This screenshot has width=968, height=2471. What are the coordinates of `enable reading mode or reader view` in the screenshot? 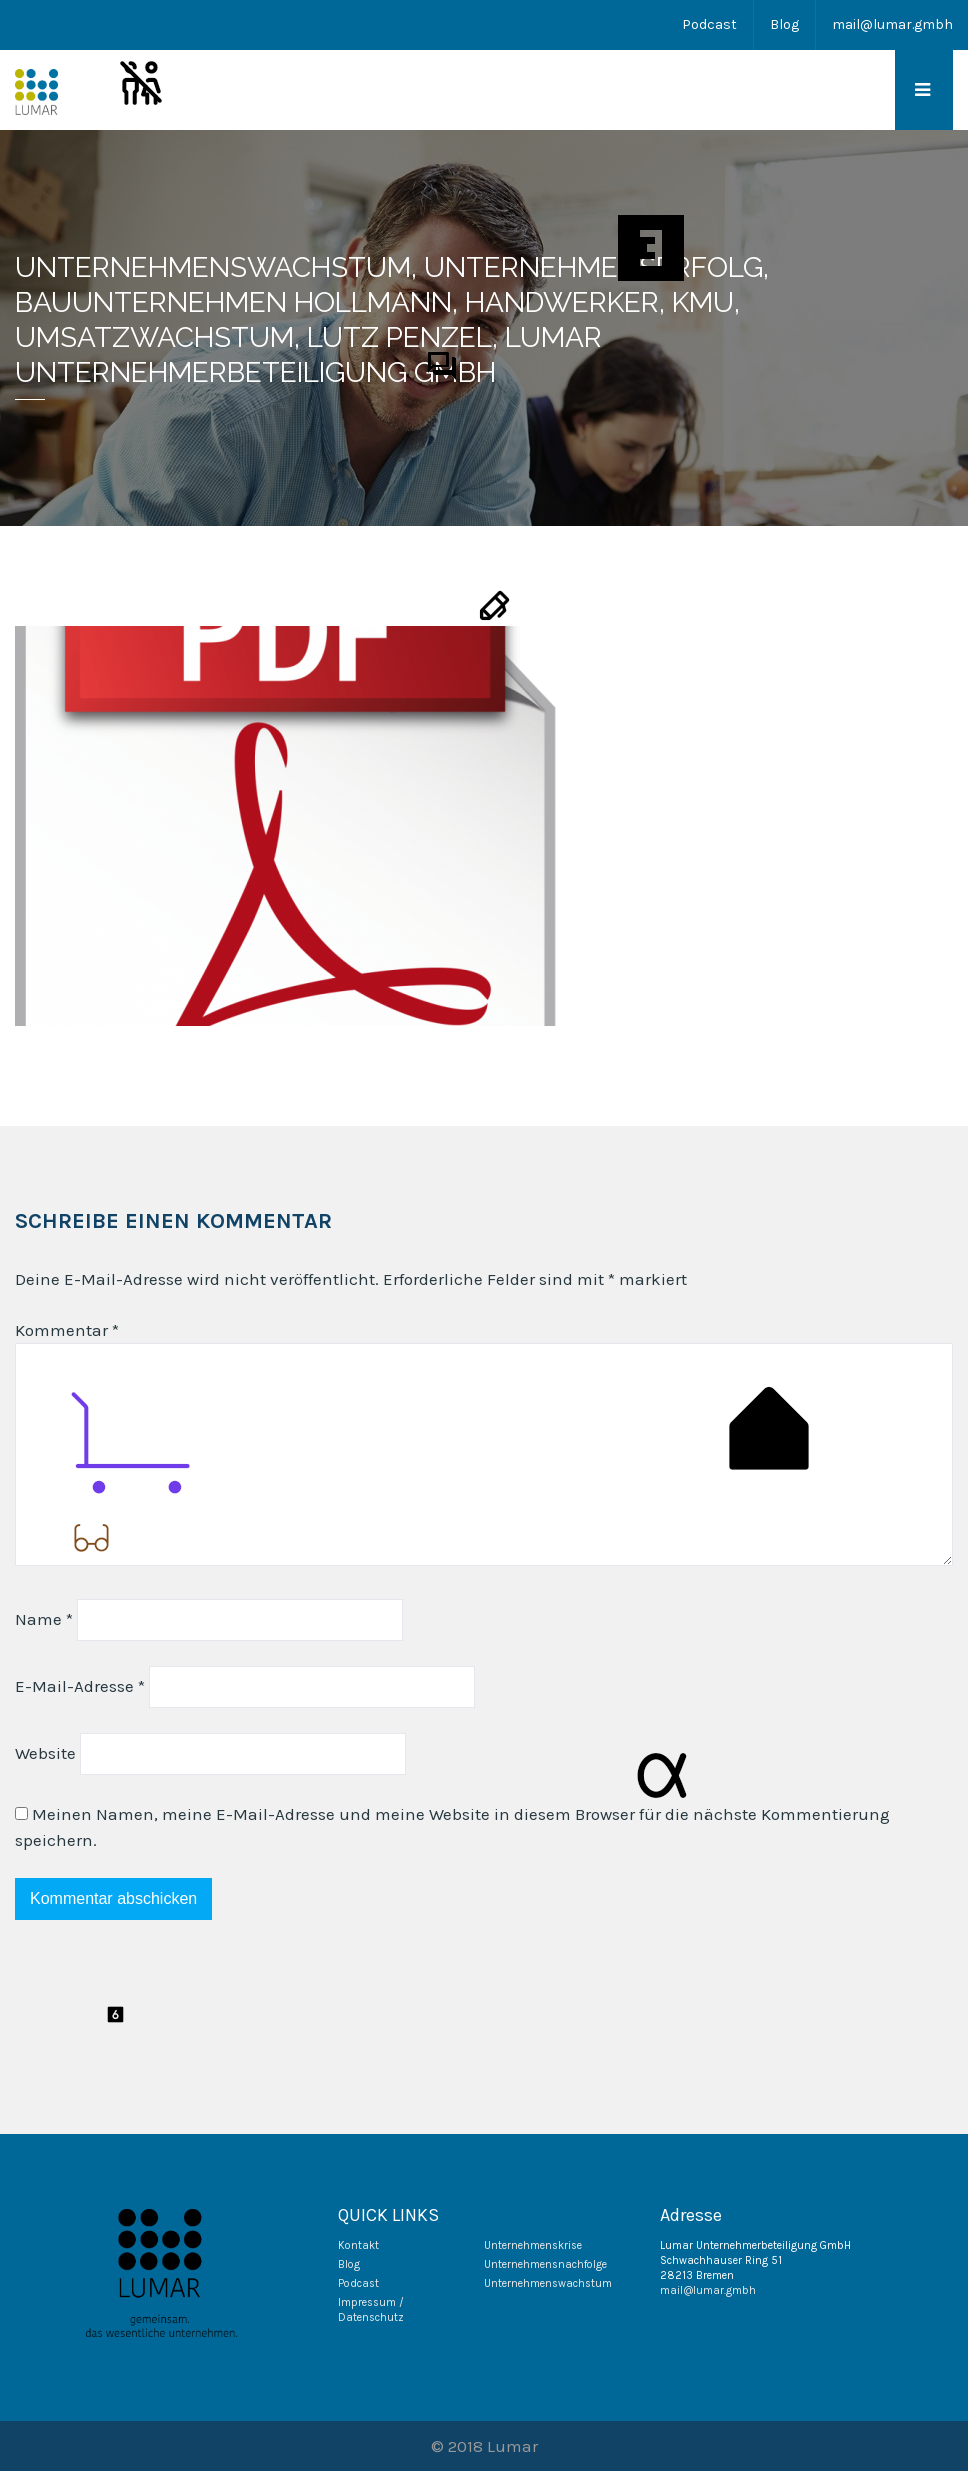 It's located at (91, 1538).